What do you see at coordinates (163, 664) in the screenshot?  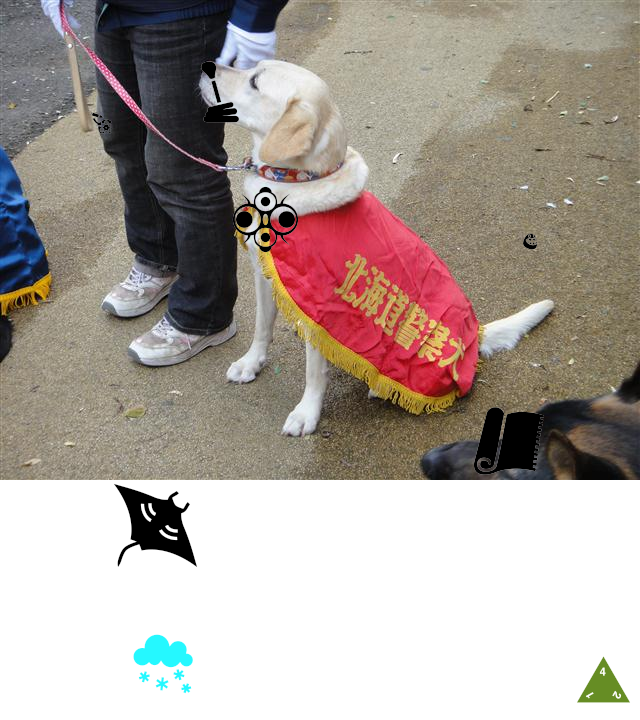 I see `indicates snowy weather conditions` at bounding box center [163, 664].